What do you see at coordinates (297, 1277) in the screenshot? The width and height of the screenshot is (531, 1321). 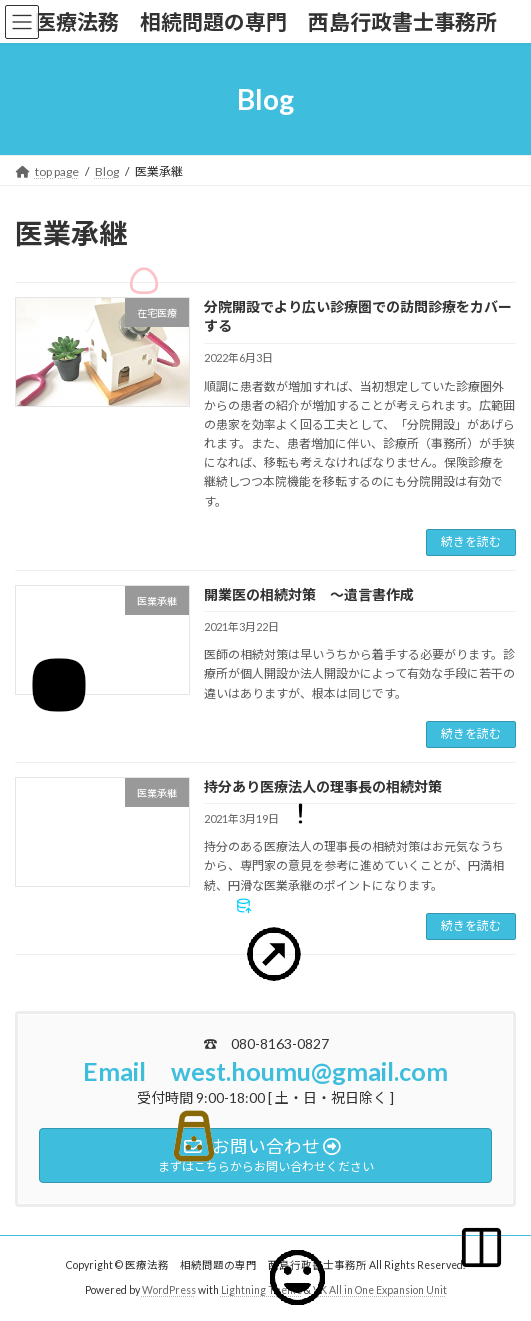 I see `insert an emoji or emoticon` at bounding box center [297, 1277].